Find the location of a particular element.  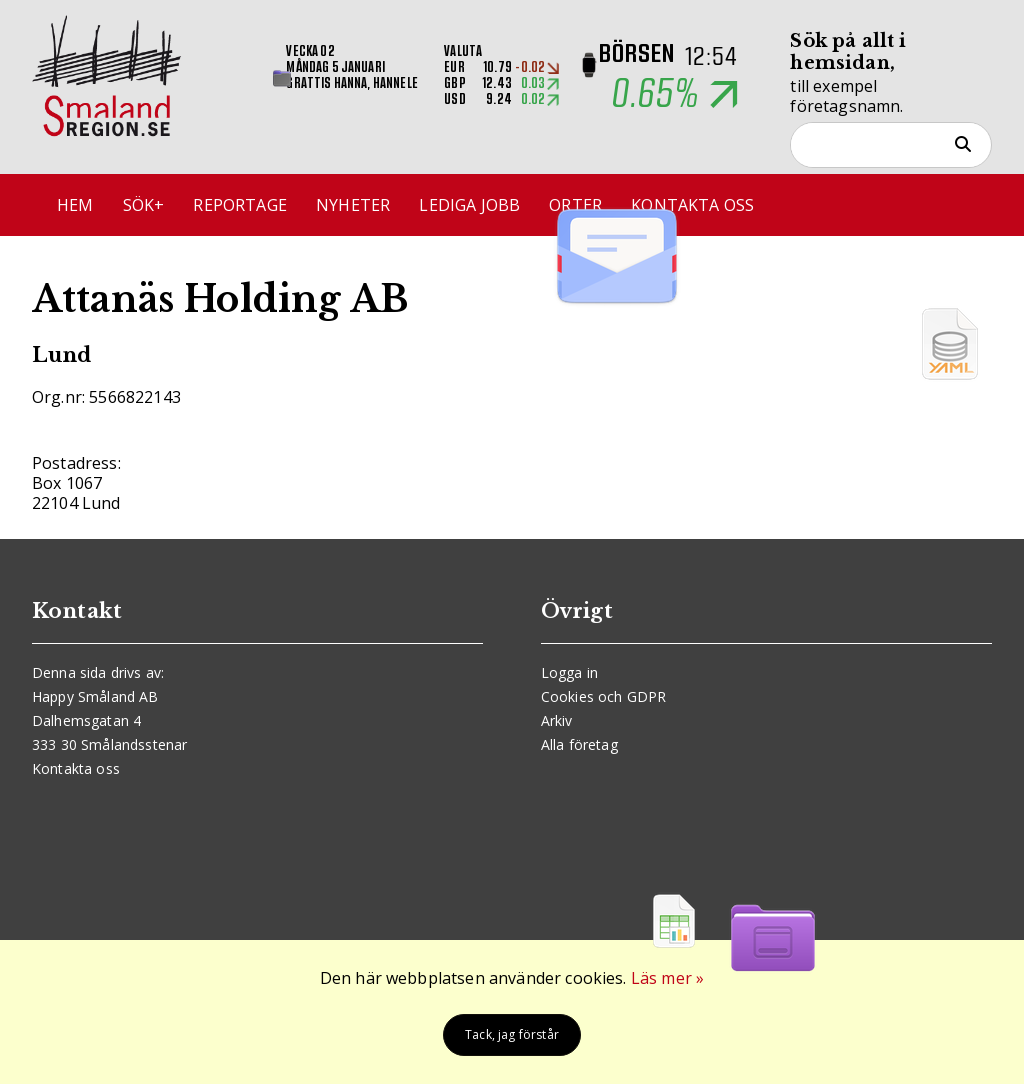

open a spreadsheet file is located at coordinates (674, 921).